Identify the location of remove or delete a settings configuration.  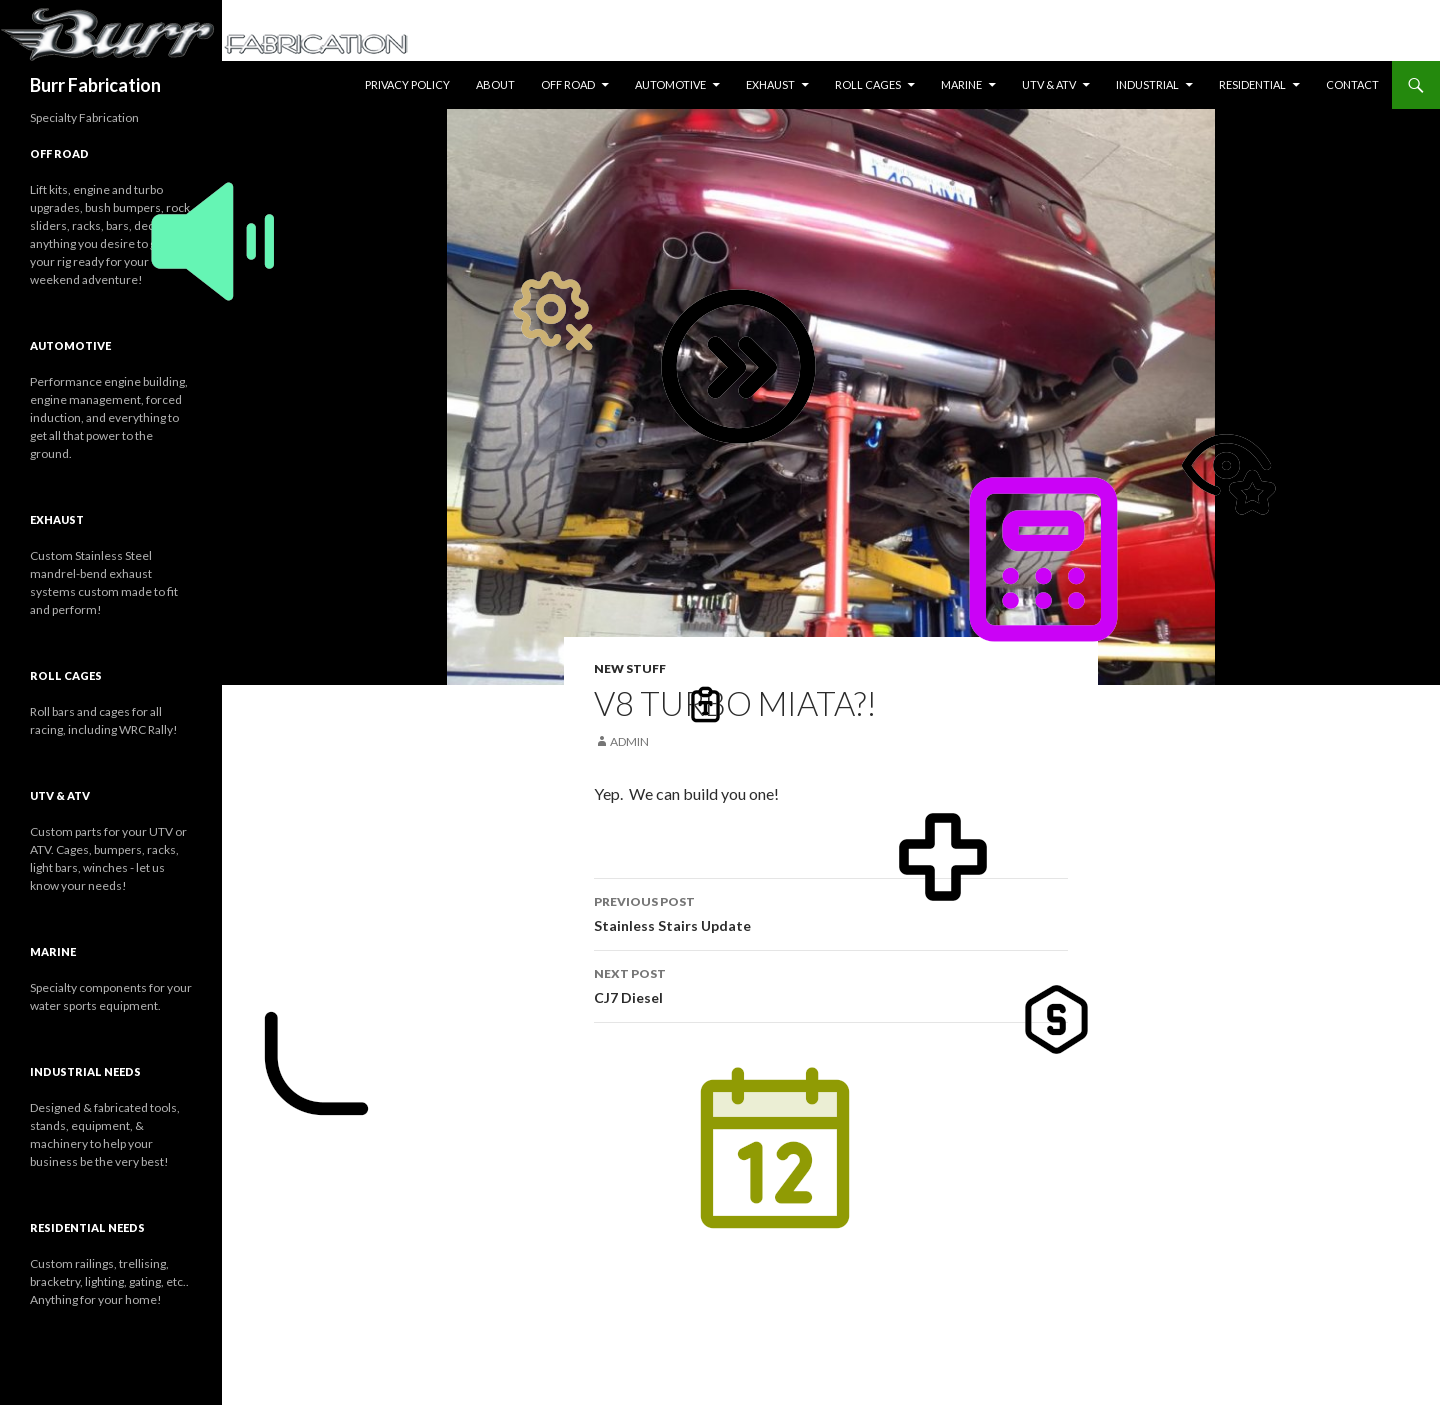
(551, 309).